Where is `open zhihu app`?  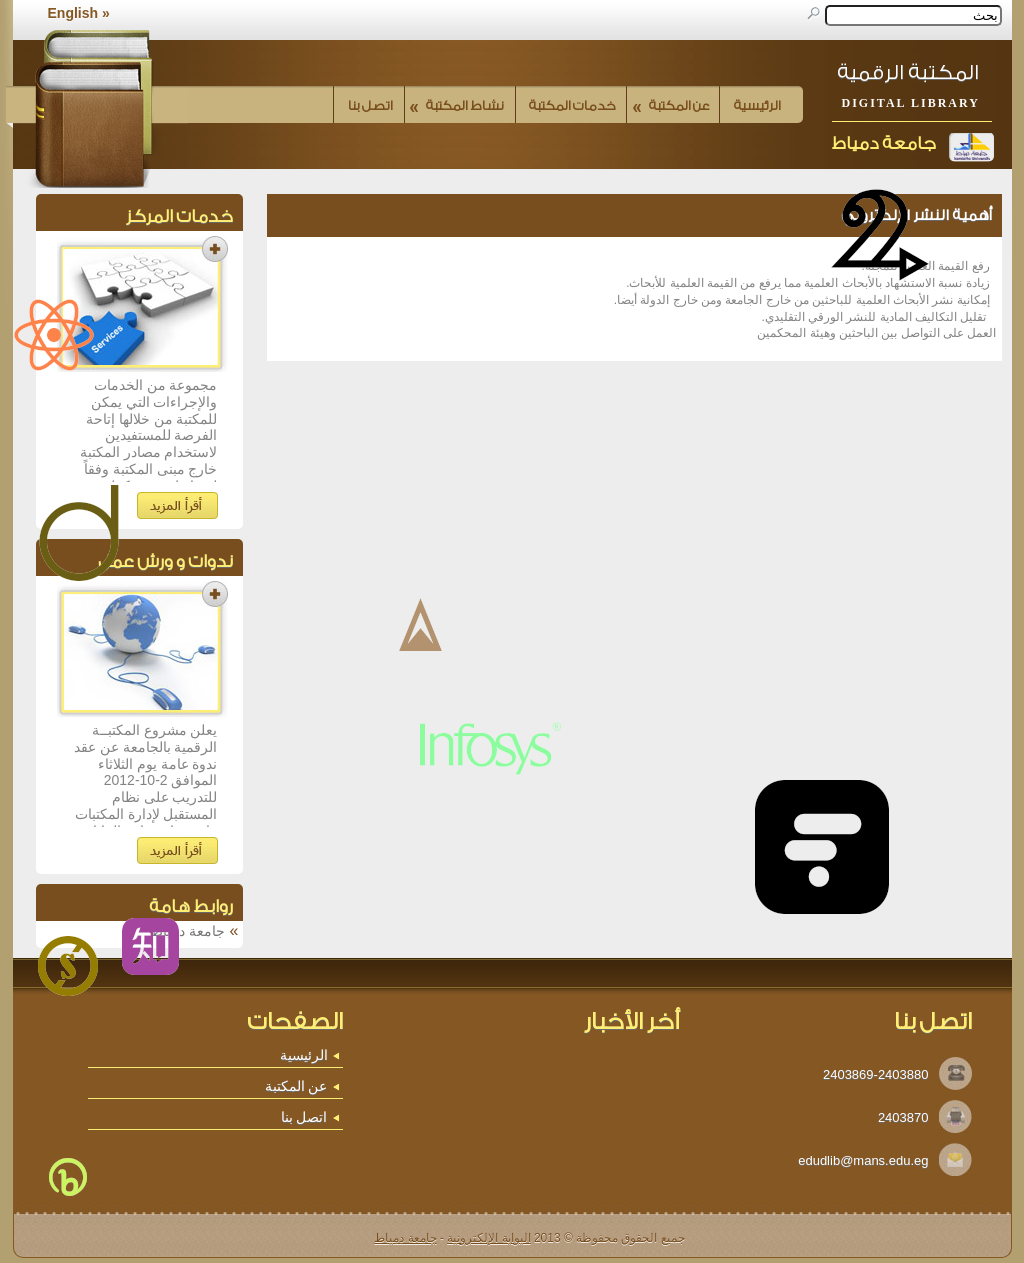 open zhihu app is located at coordinates (150, 946).